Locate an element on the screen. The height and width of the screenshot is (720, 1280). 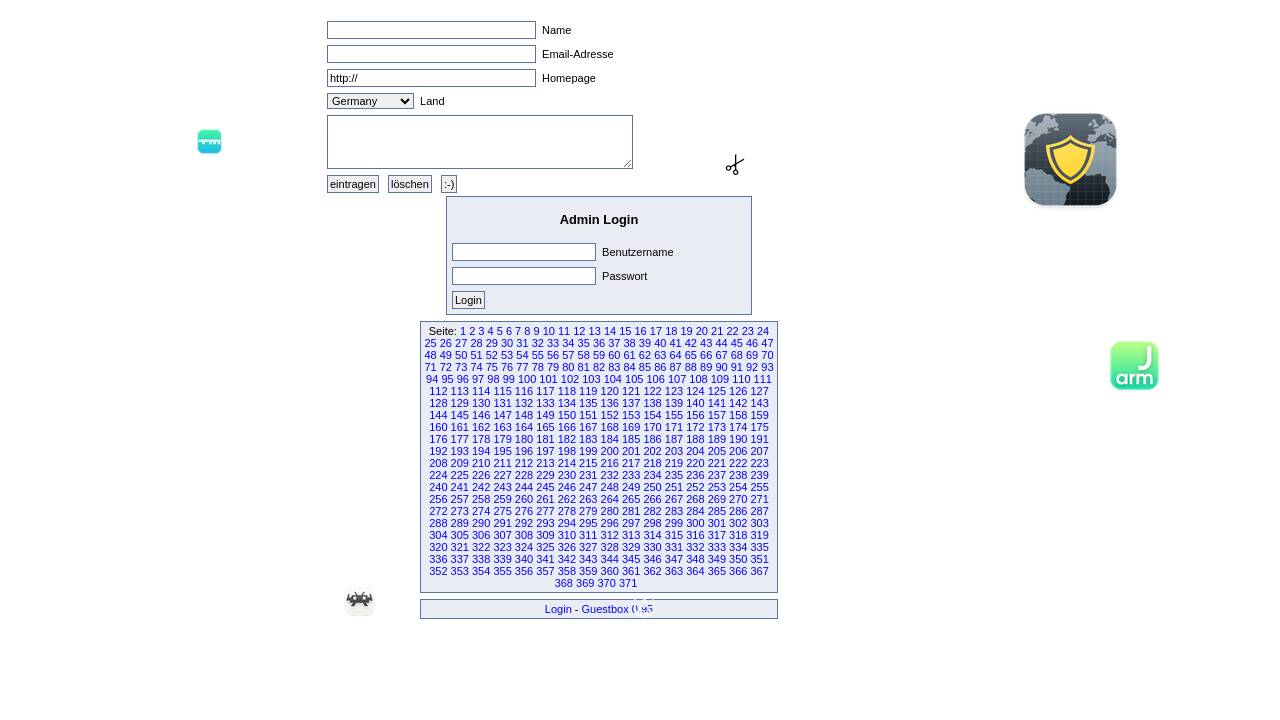
launch trackmania racing game is located at coordinates (209, 141).